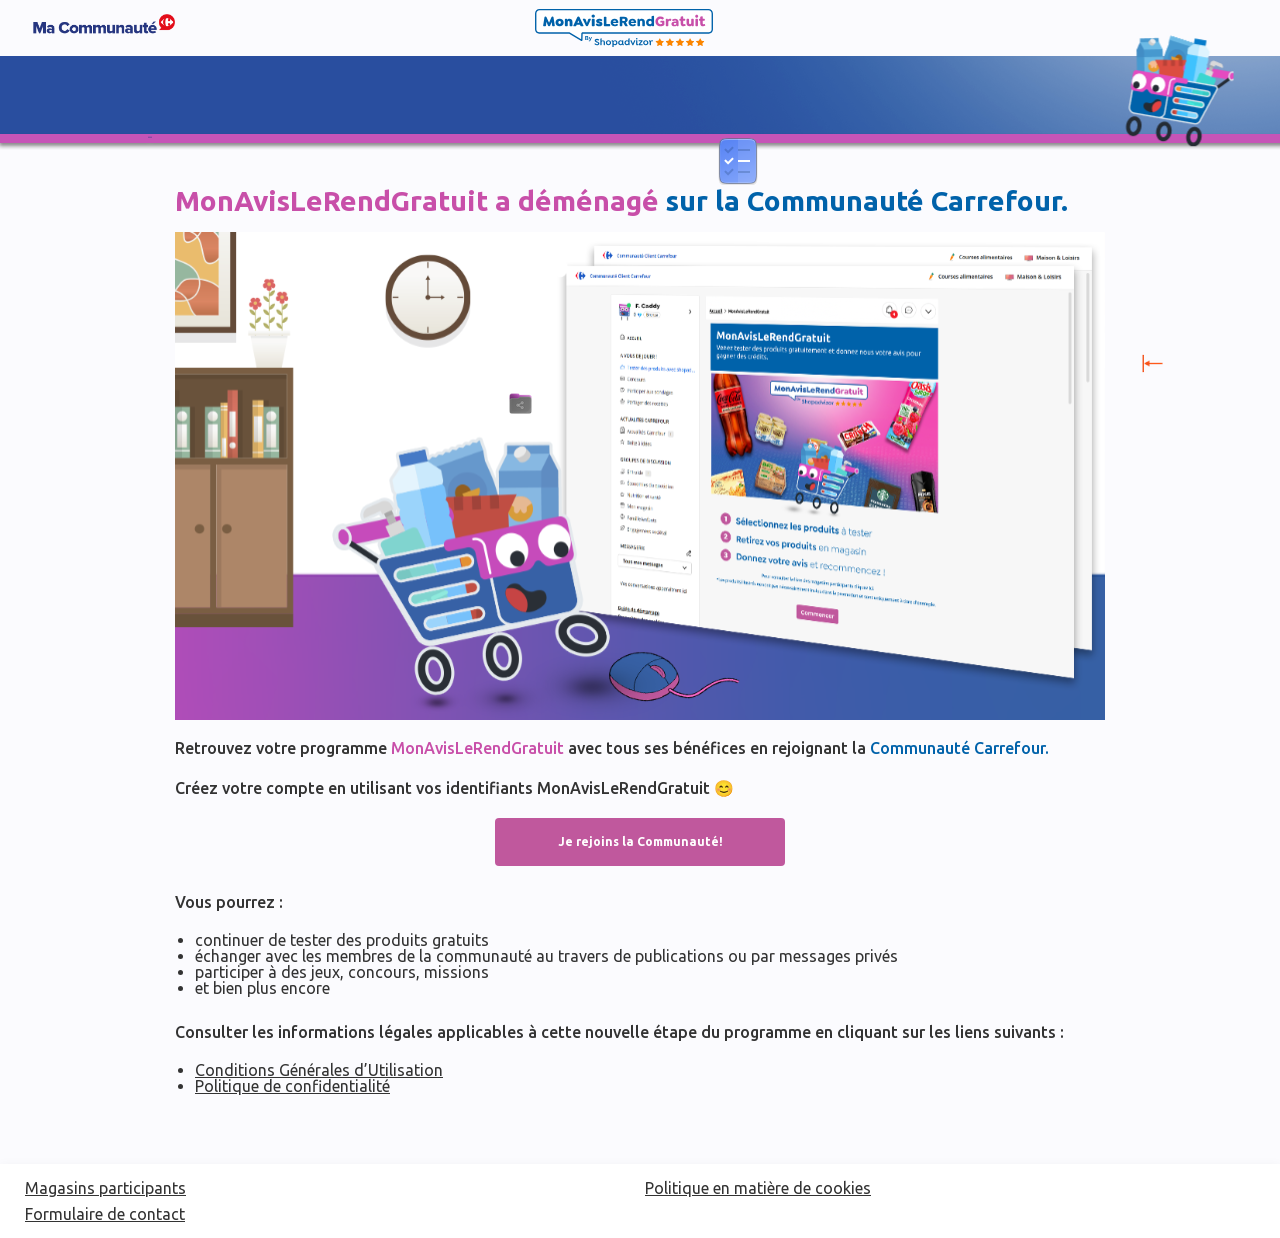 The height and width of the screenshot is (1238, 1280). What do you see at coordinates (738, 161) in the screenshot?
I see `open work-related software center` at bounding box center [738, 161].